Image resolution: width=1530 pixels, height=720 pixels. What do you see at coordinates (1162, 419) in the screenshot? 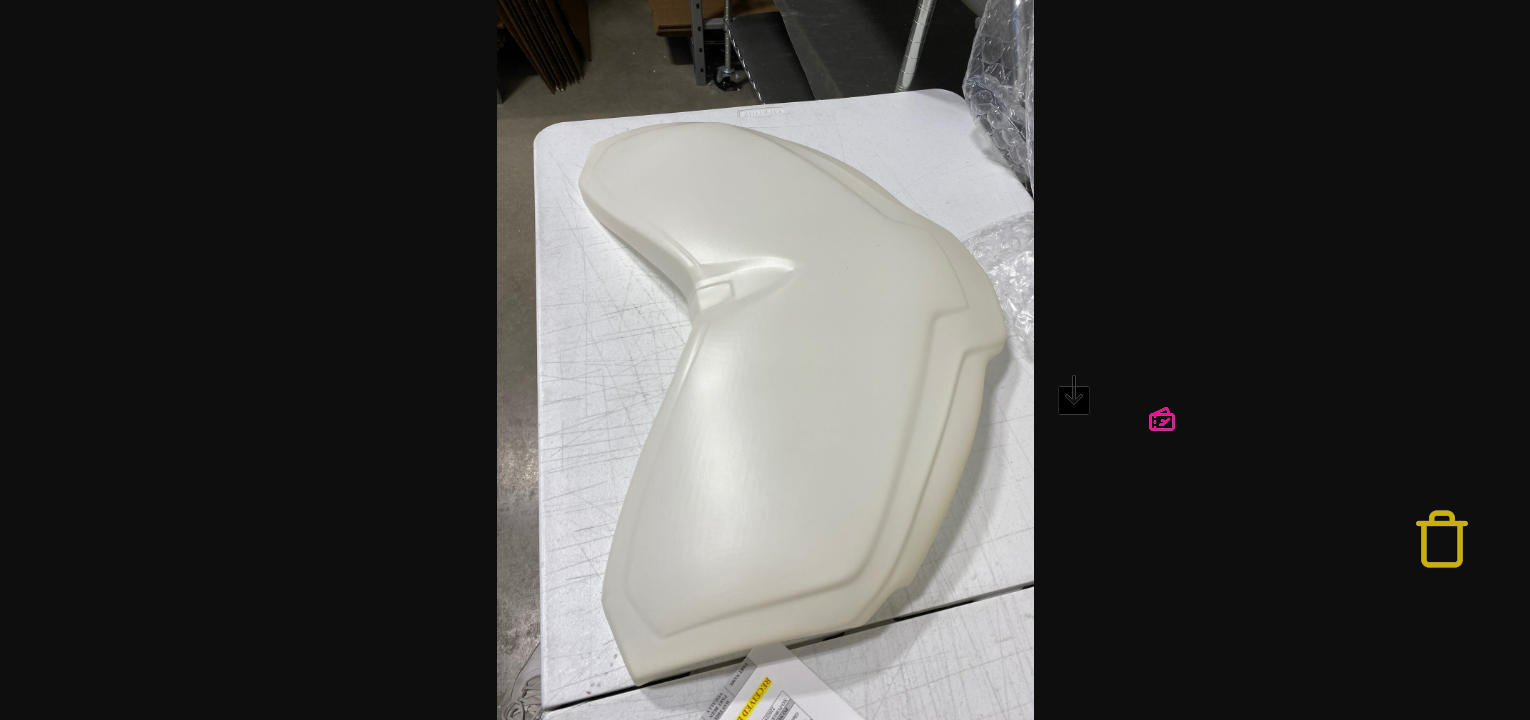
I see `view flight tickets or boarding passes` at bounding box center [1162, 419].